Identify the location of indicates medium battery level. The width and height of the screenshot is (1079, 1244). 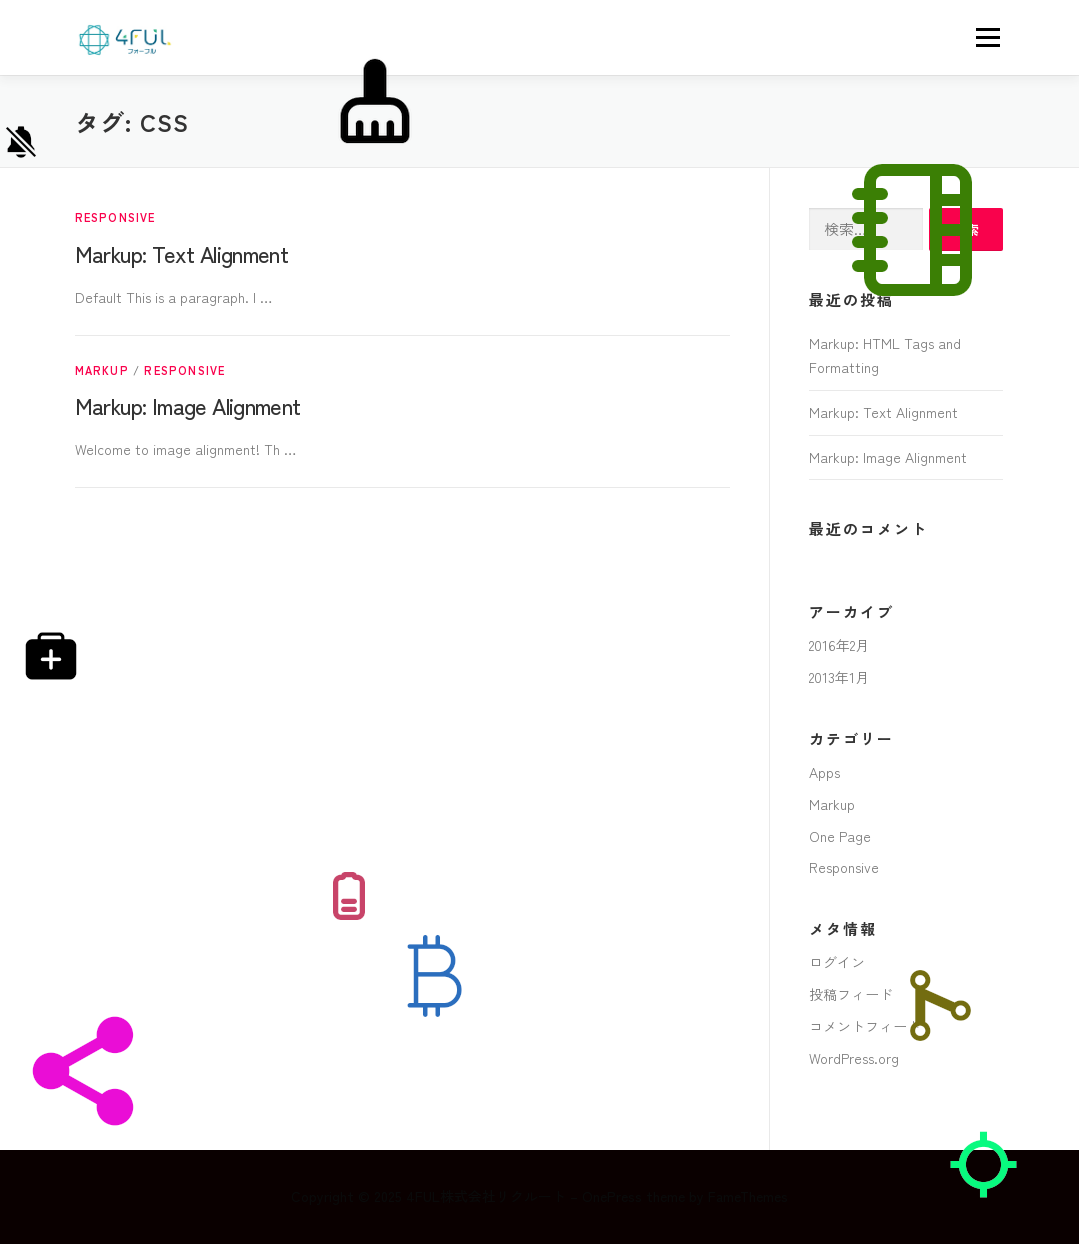
(349, 896).